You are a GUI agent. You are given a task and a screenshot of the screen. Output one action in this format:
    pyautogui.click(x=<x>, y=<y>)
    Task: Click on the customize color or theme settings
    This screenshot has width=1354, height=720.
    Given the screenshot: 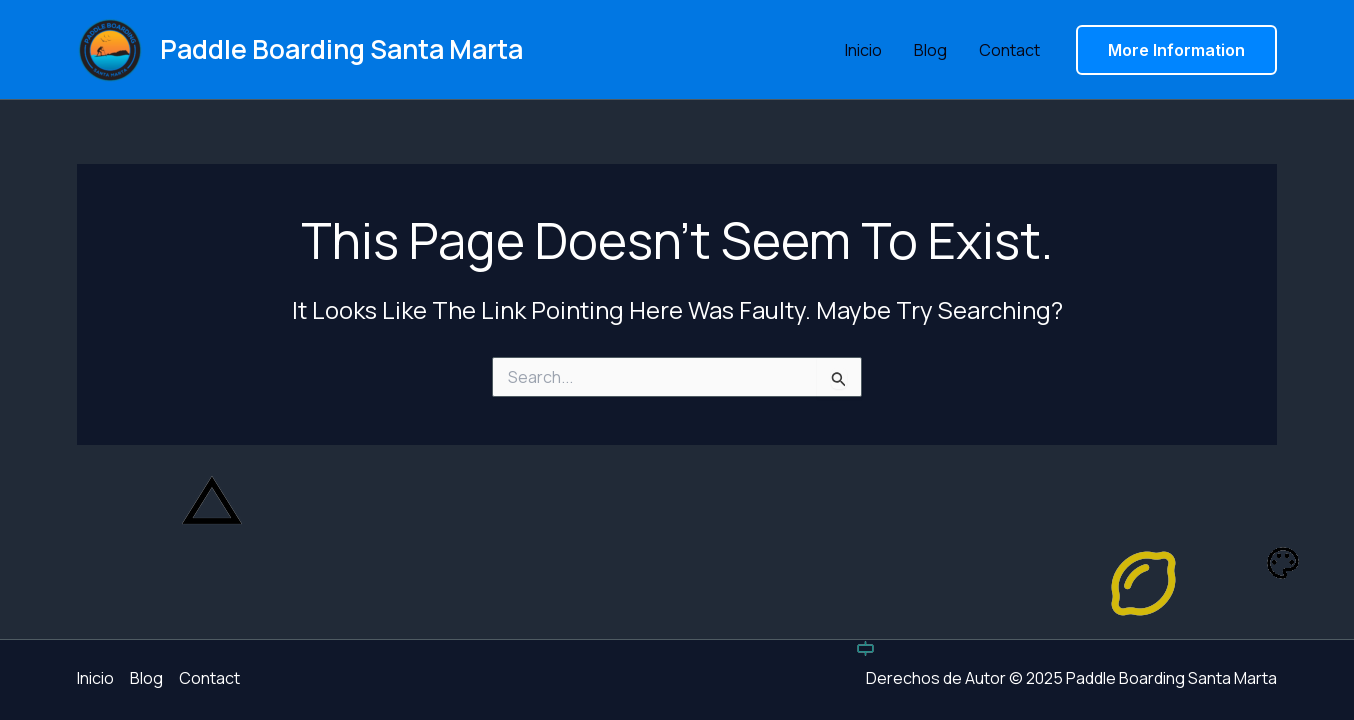 What is the action you would take?
    pyautogui.click(x=1283, y=563)
    